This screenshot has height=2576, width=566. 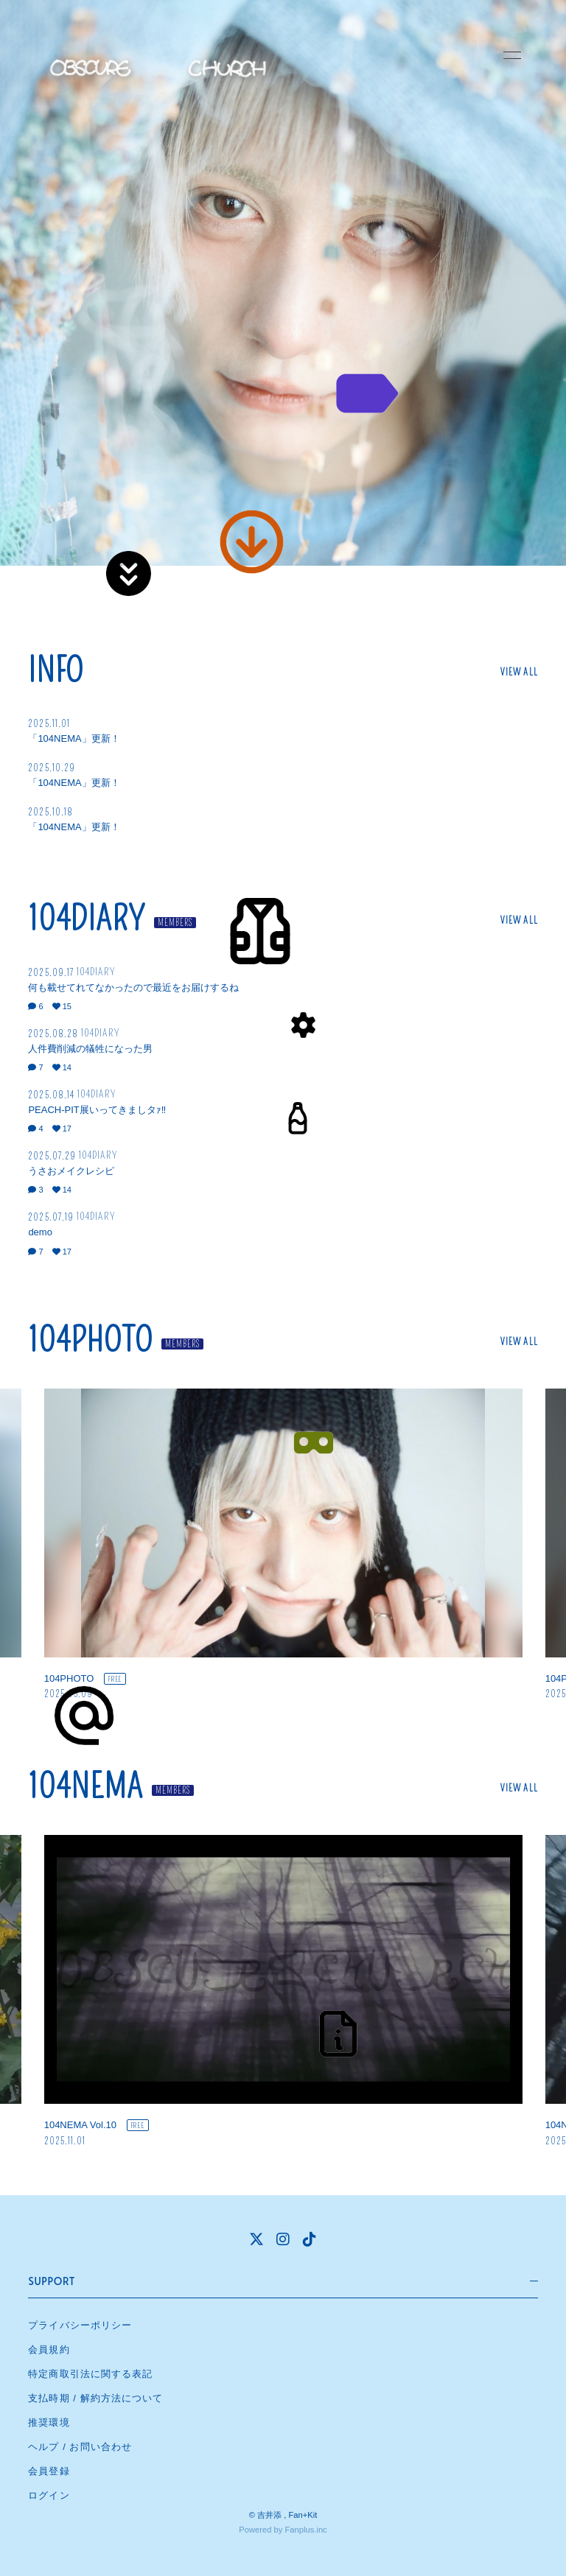 I want to click on expand all content below, so click(x=128, y=573).